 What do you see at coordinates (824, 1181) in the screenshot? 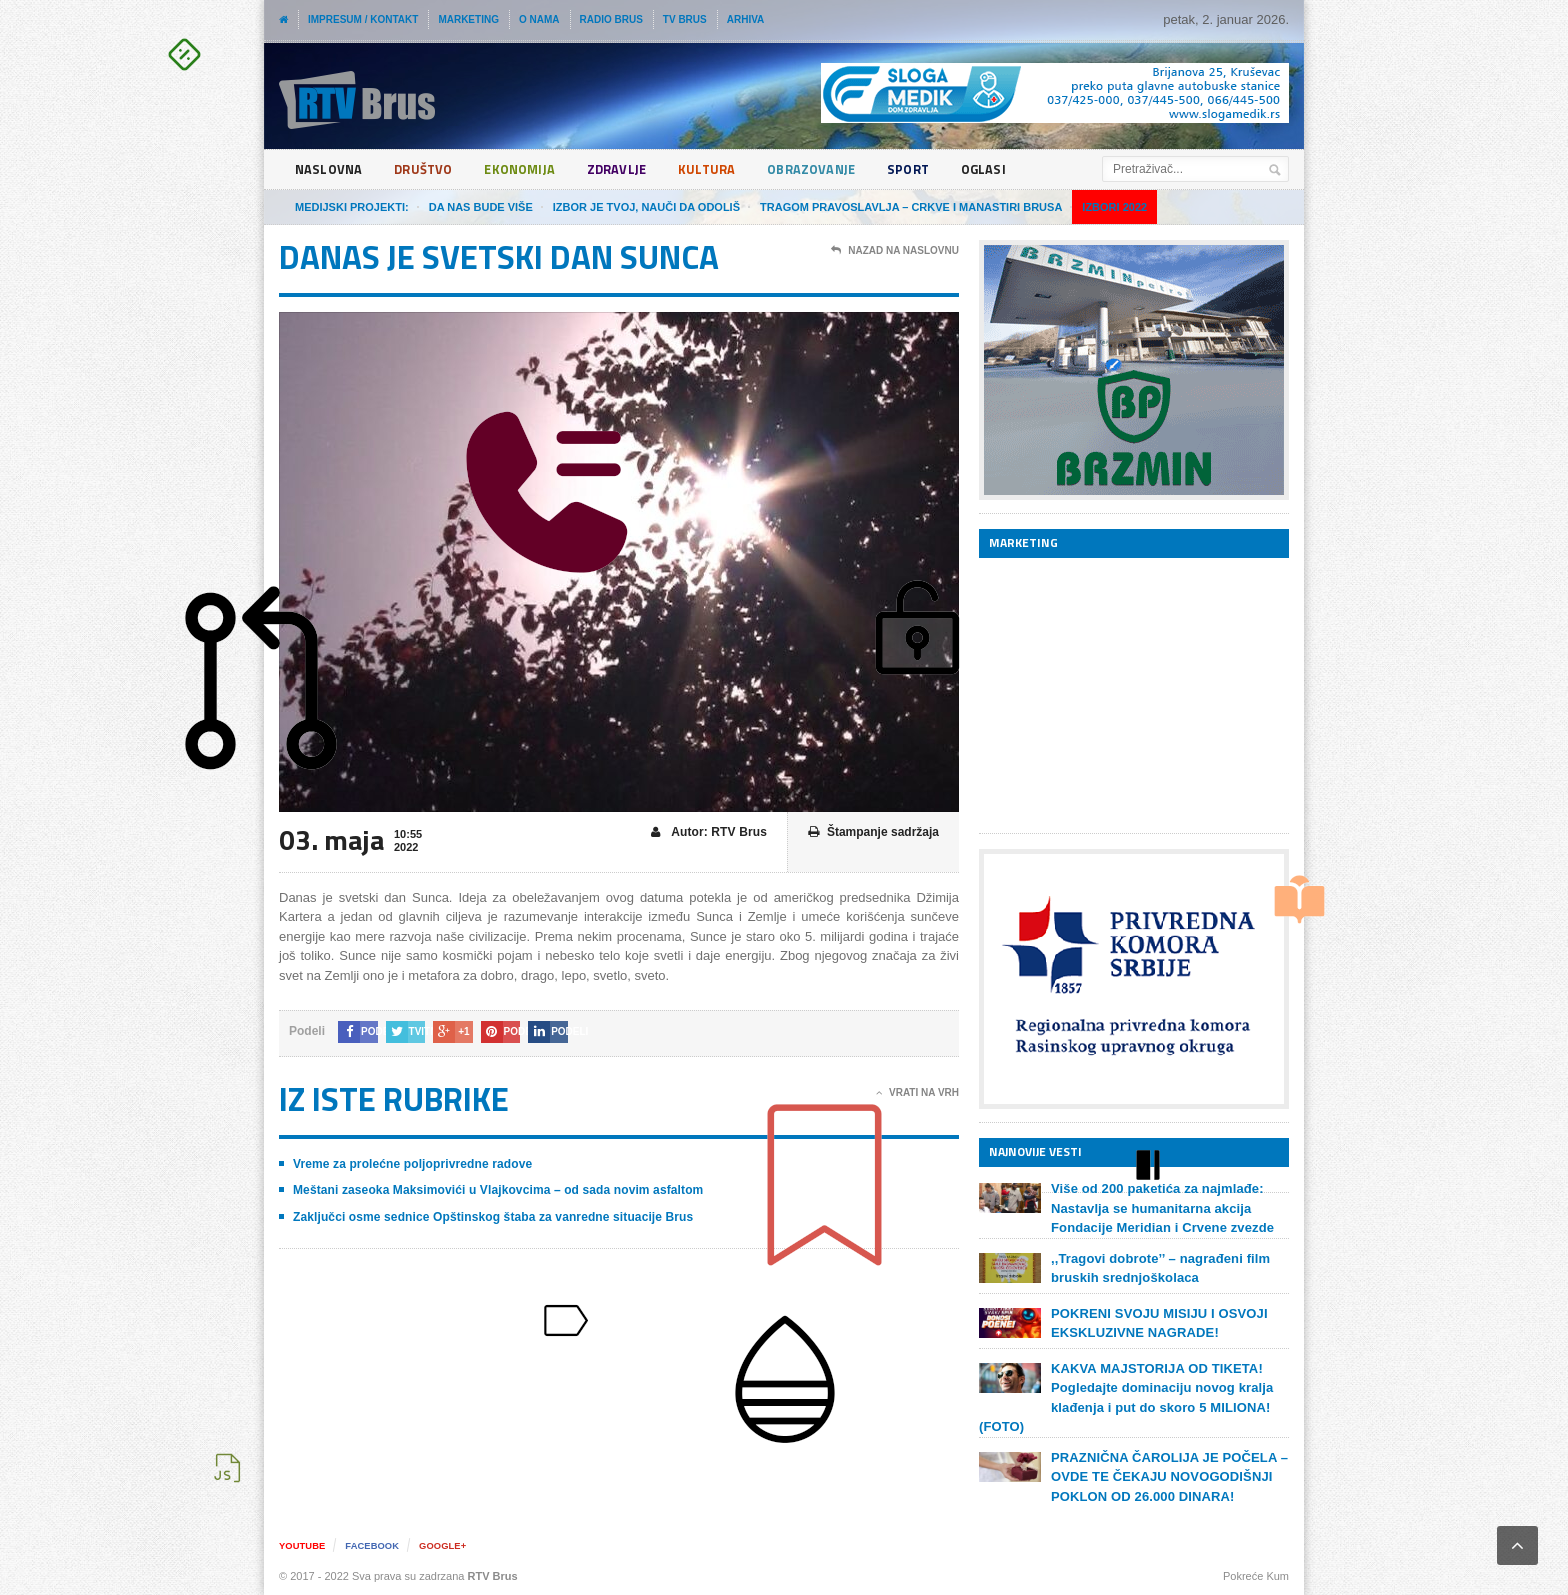
I see `save this item to bookmarks` at bounding box center [824, 1181].